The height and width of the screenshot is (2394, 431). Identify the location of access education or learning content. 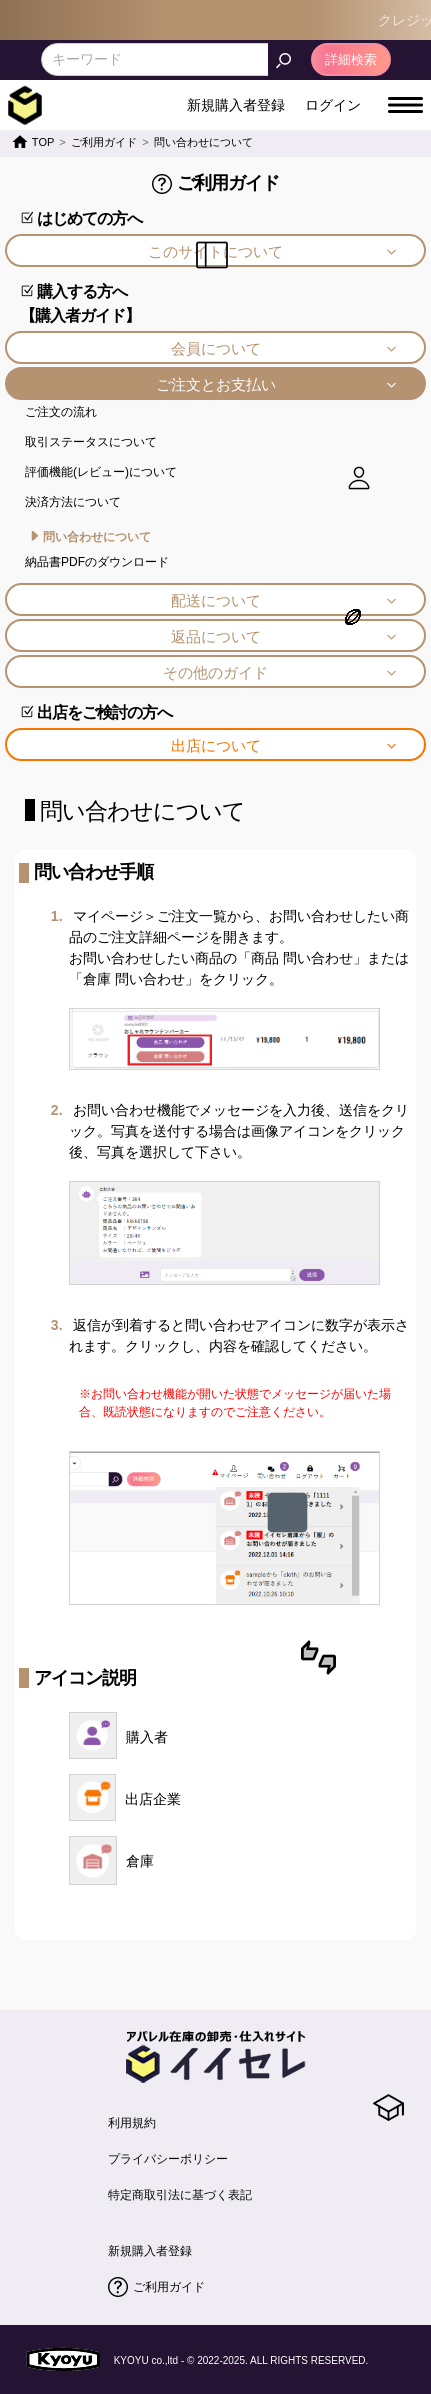
(388, 2107).